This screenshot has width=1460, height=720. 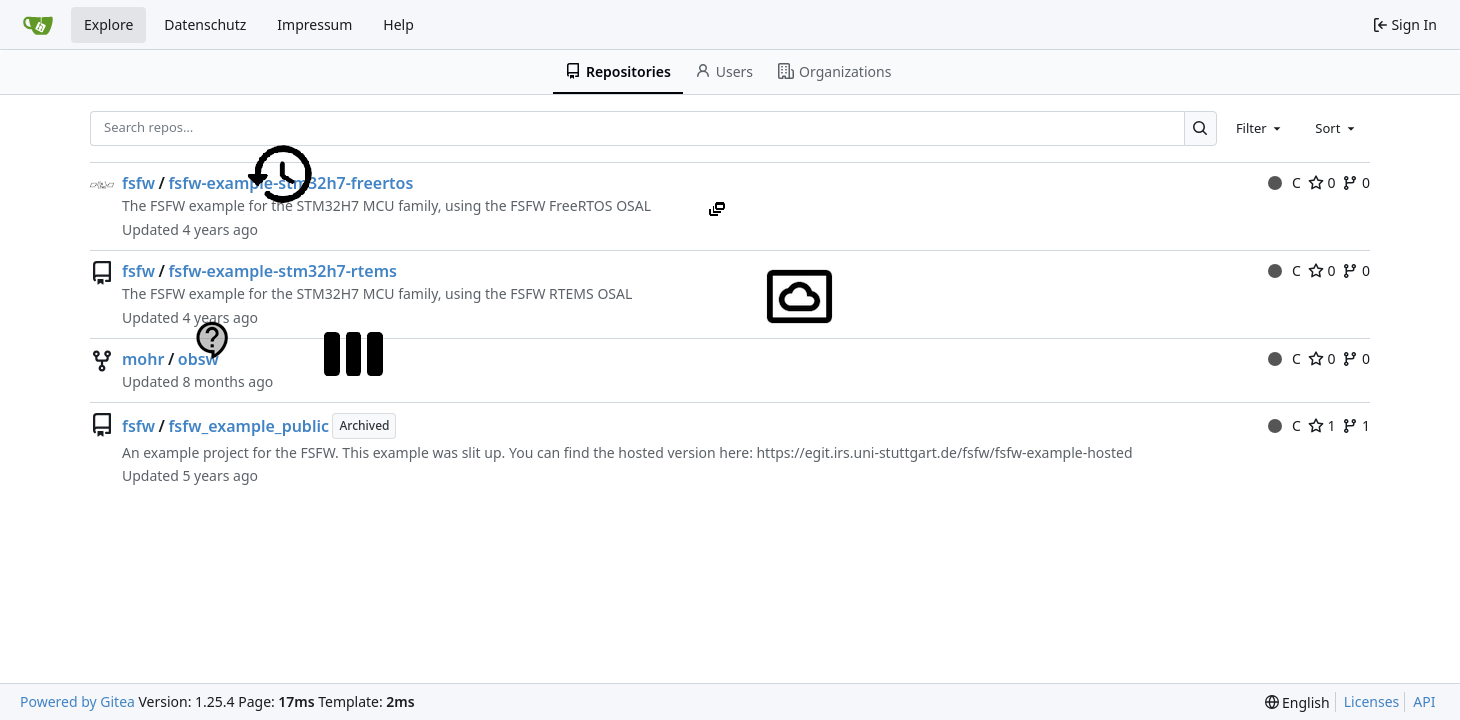 What do you see at coordinates (280, 174) in the screenshot?
I see `restore to a previous version or state` at bounding box center [280, 174].